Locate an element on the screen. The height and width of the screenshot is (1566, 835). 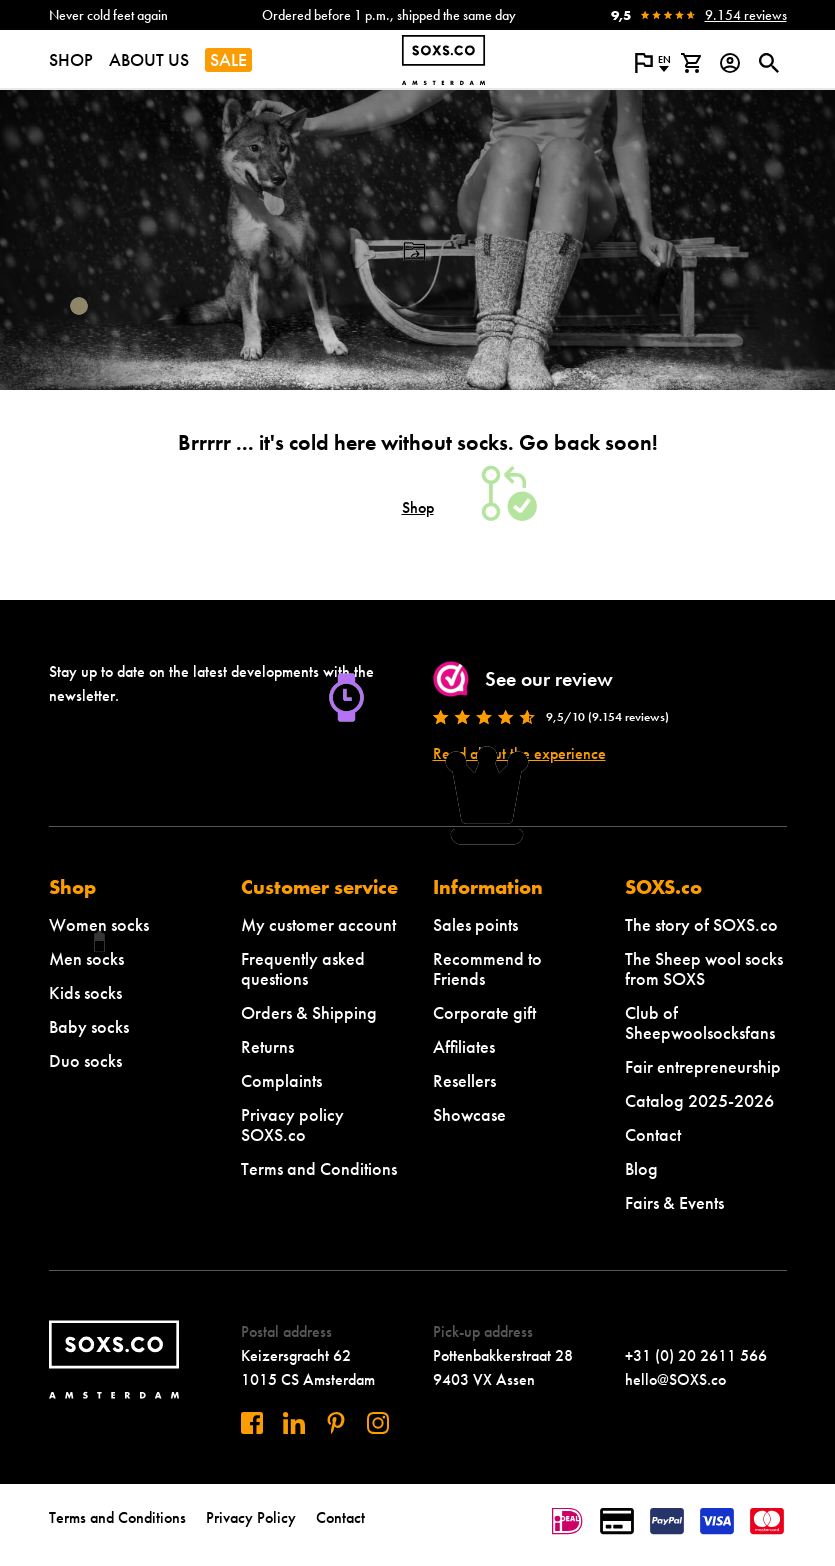
open a linked or shortcut folder is located at coordinates (414, 251).